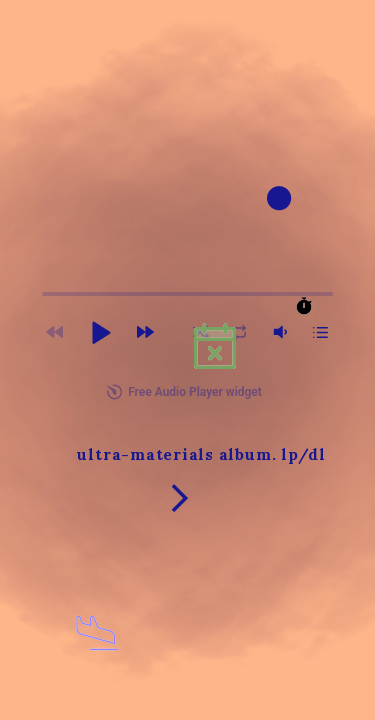 The image size is (375, 720). I want to click on cancel or delete a scheduled event, so click(215, 348).